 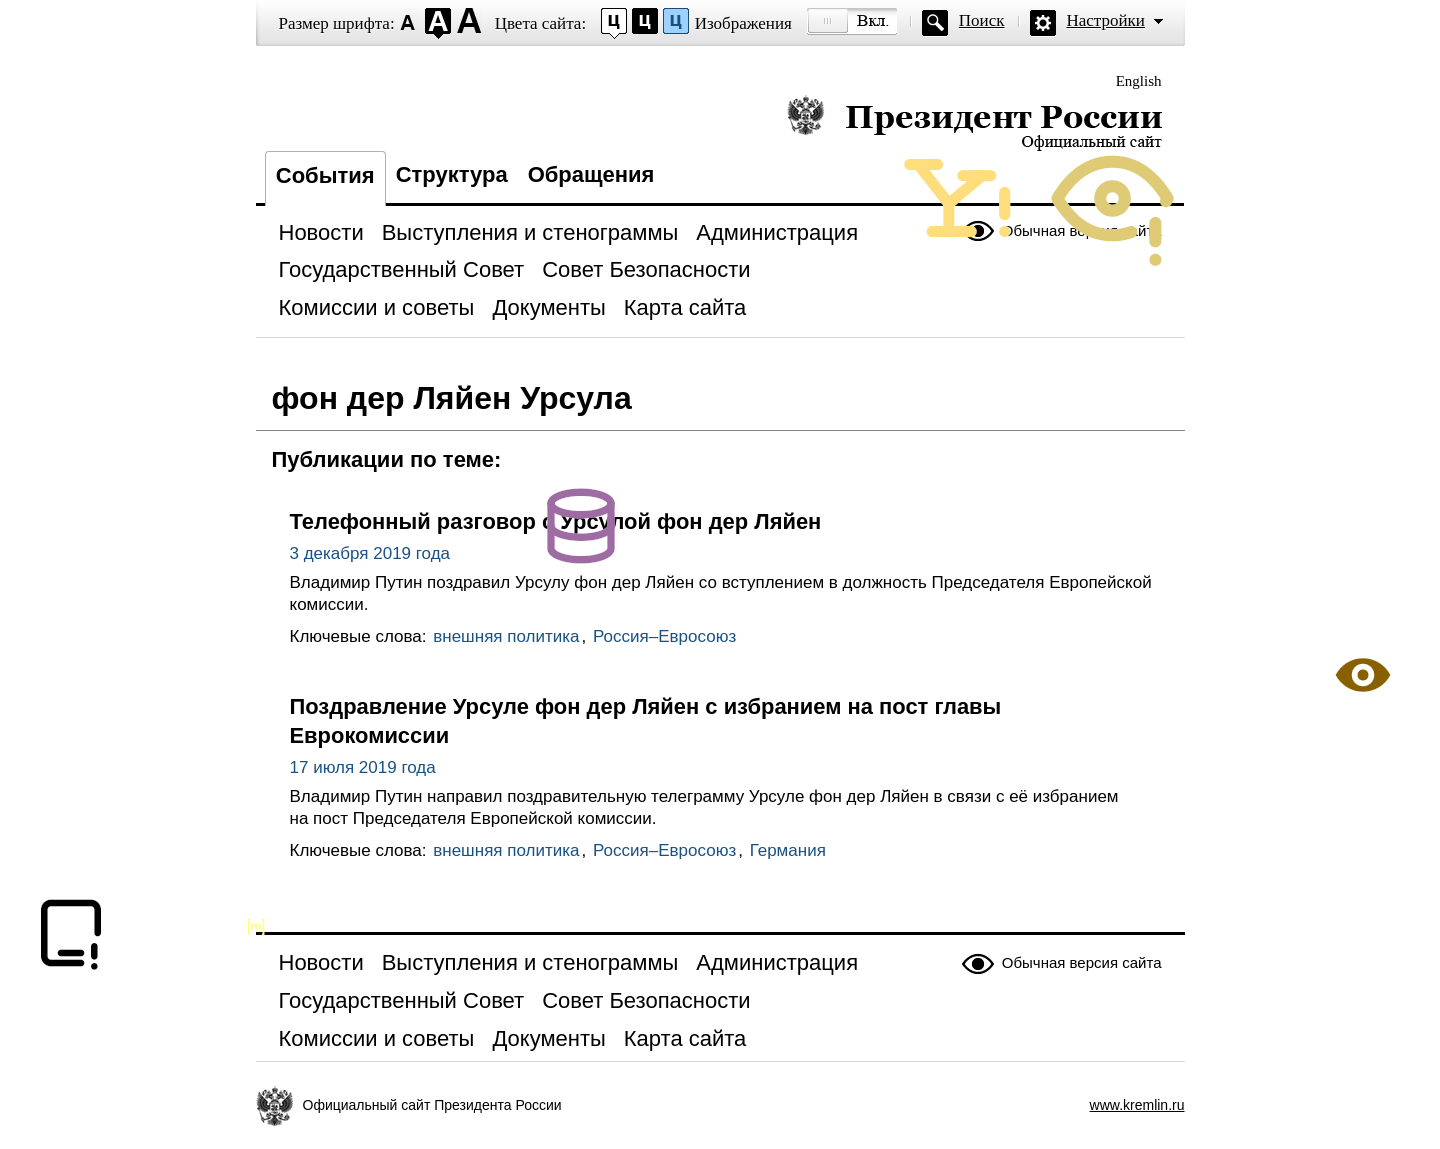 I want to click on view alert or warning details, so click(x=1112, y=198).